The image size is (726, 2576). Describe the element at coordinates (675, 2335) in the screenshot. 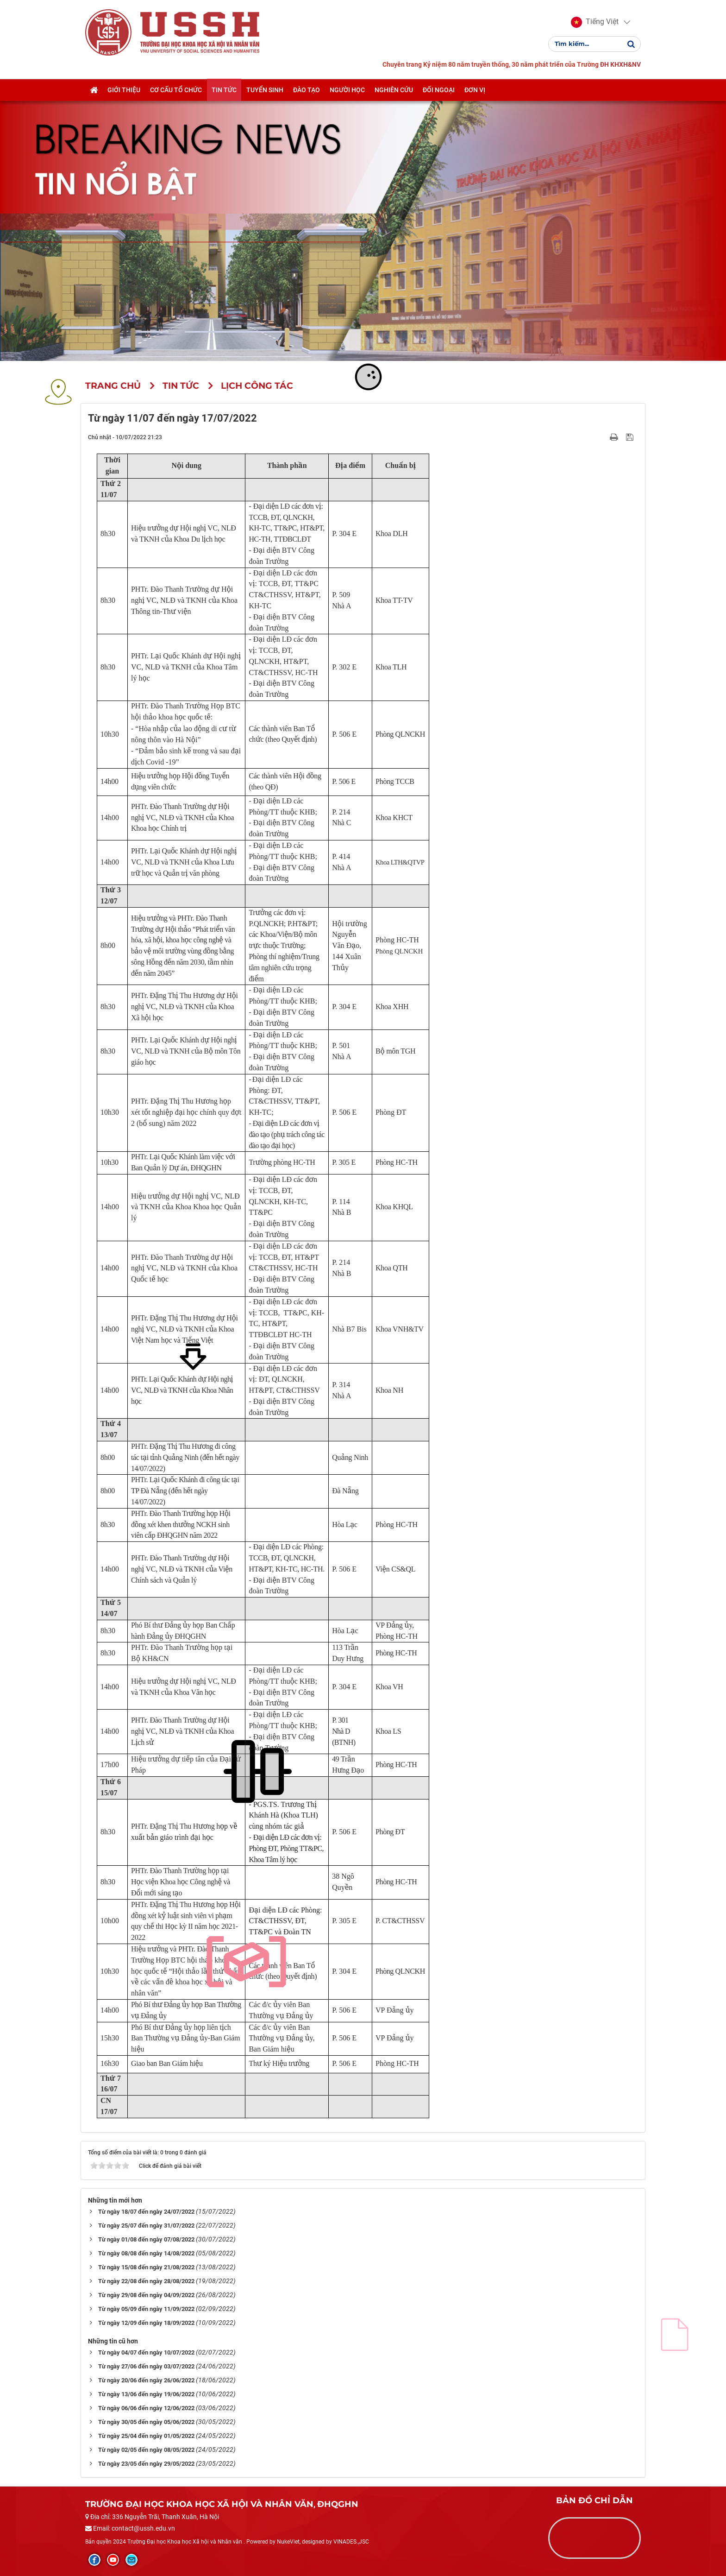

I see `view or open a file` at that location.